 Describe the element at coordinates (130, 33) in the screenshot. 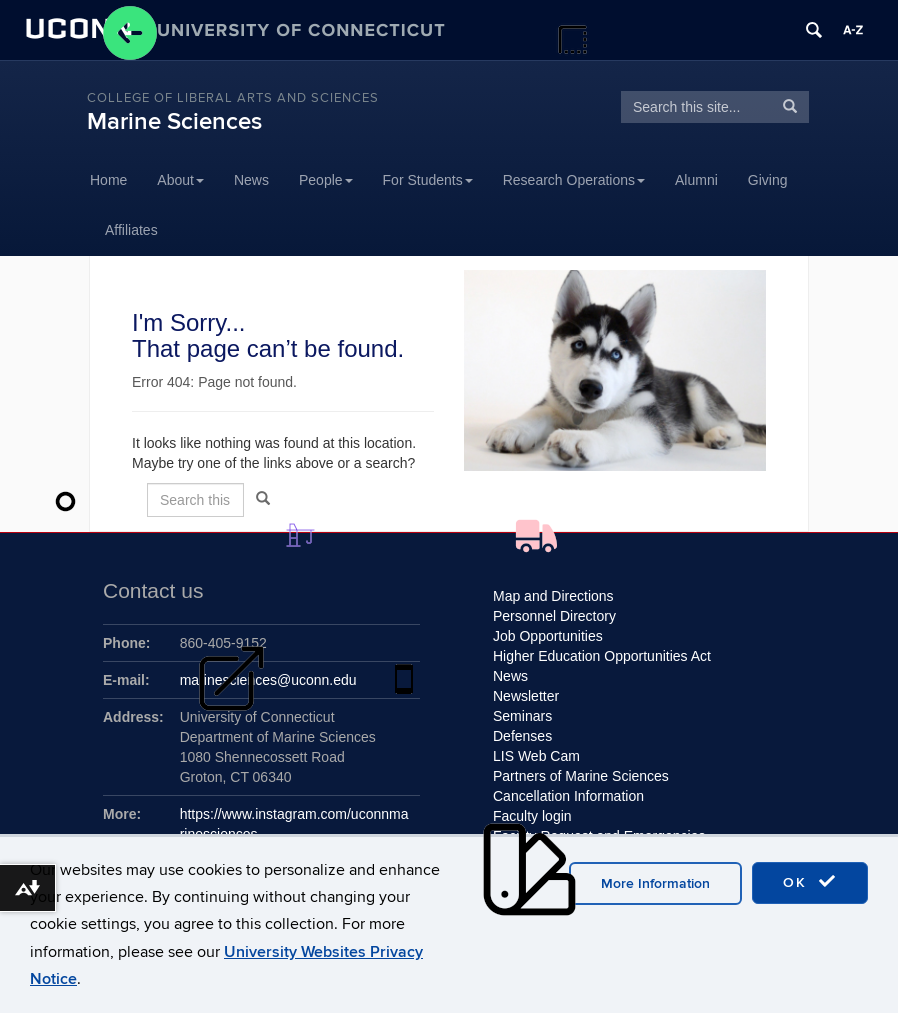

I see `go back to previous screen` at that location.